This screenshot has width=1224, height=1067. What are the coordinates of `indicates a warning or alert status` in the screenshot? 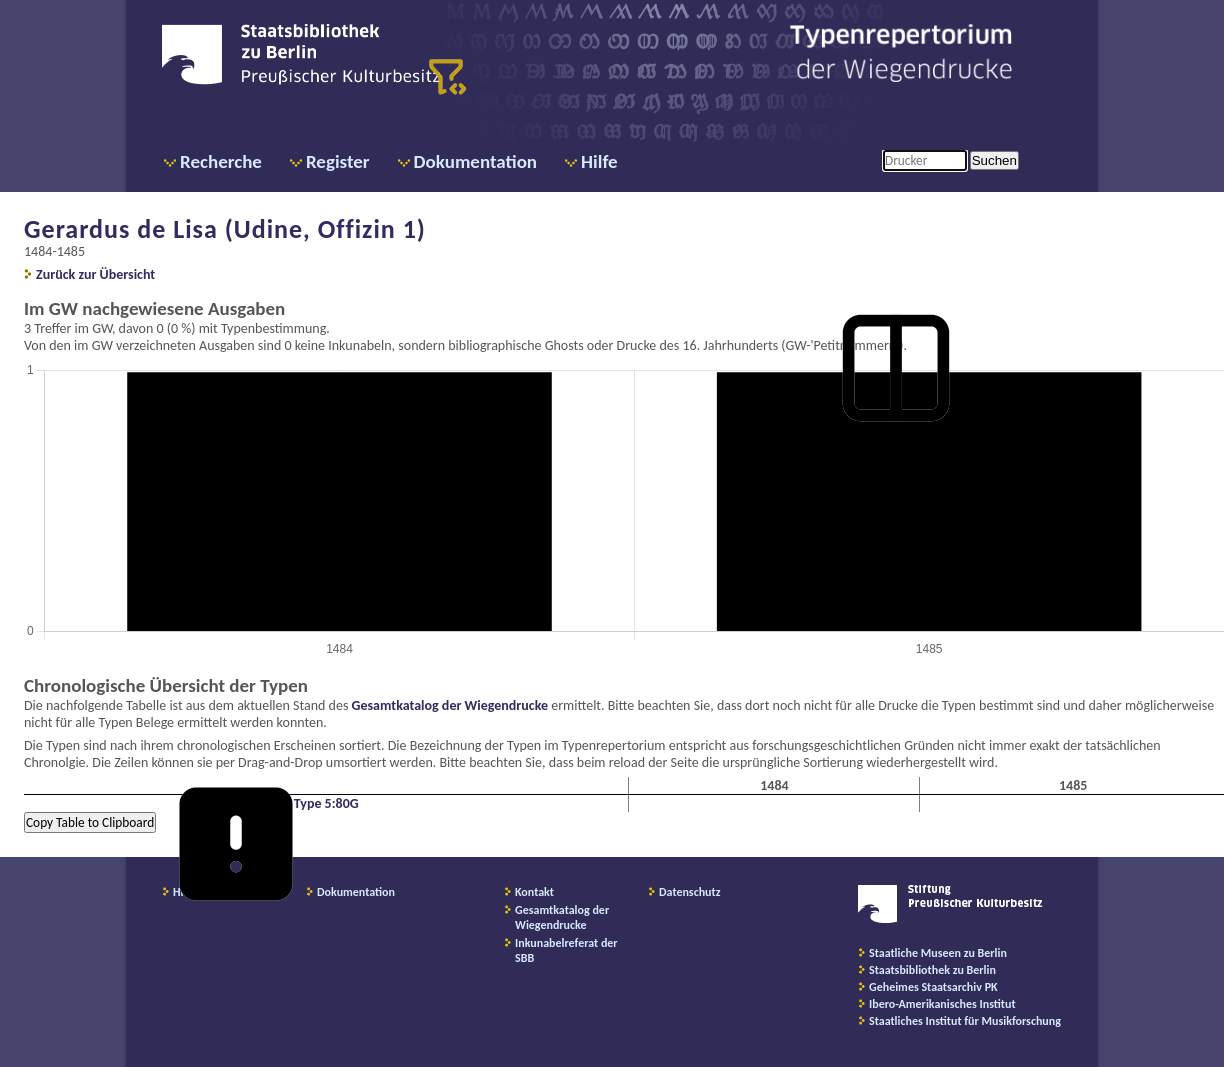 It's located at (236, 844).